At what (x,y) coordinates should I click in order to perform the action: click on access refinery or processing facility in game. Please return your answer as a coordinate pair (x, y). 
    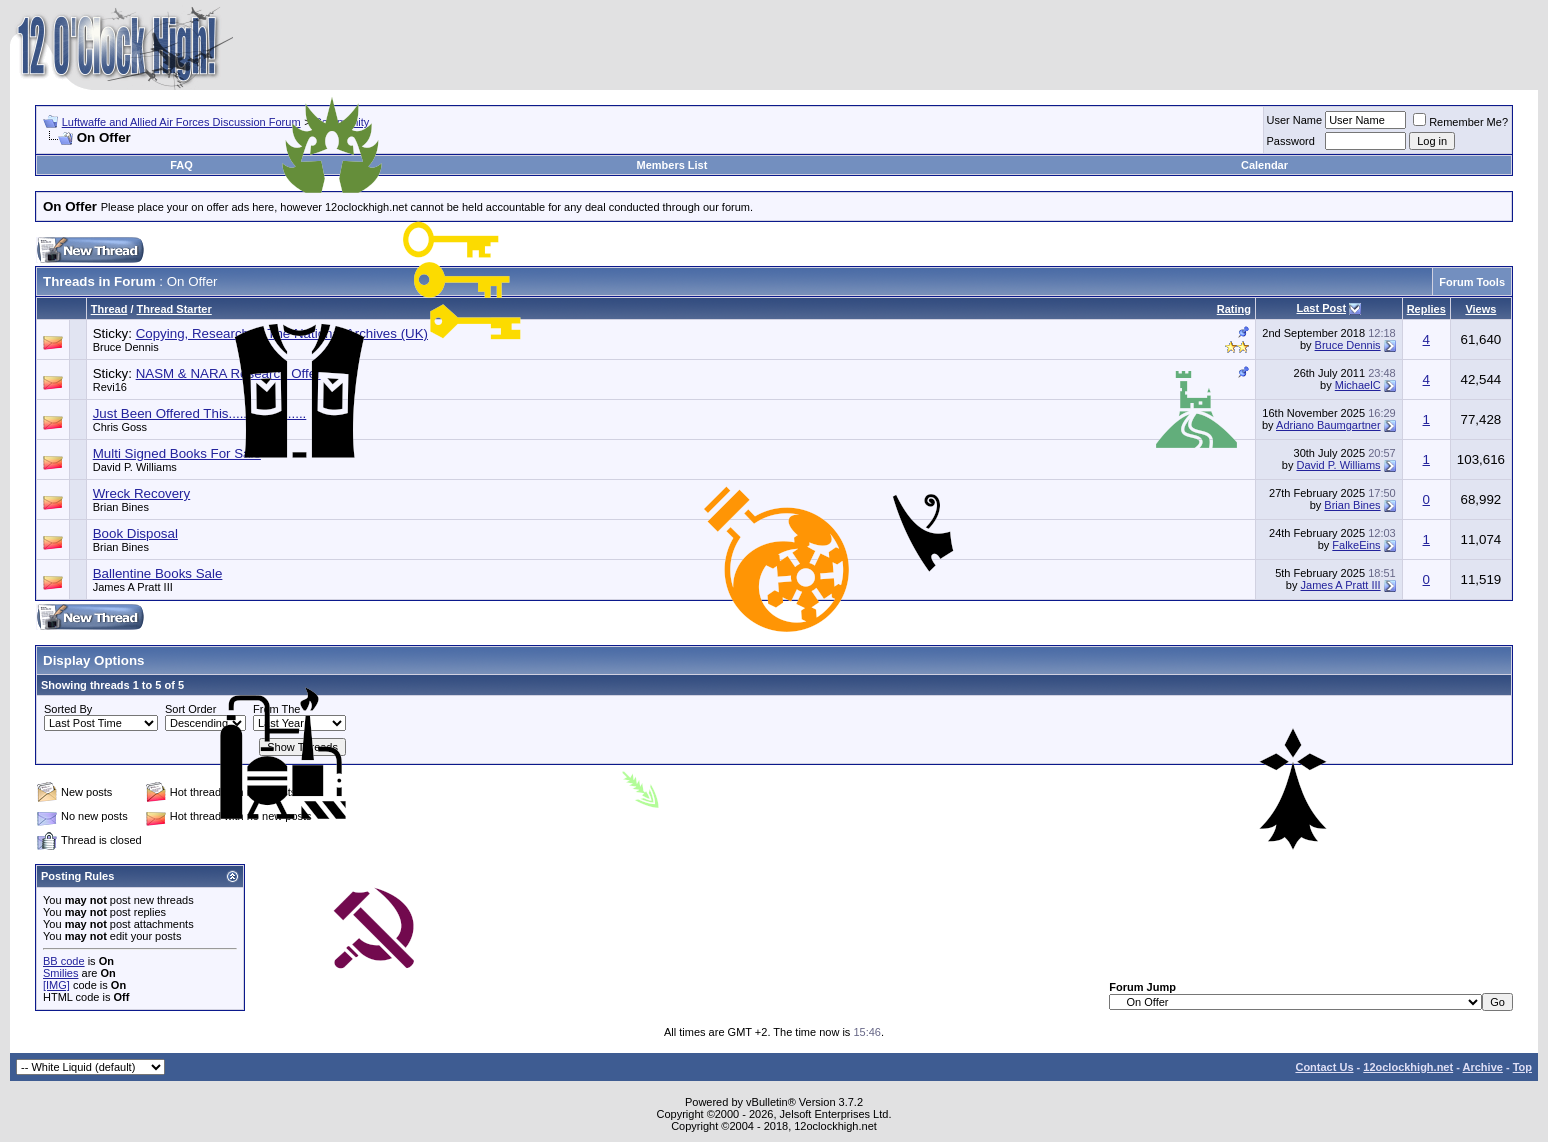
    Looking at the image, I should click on (283, 753).